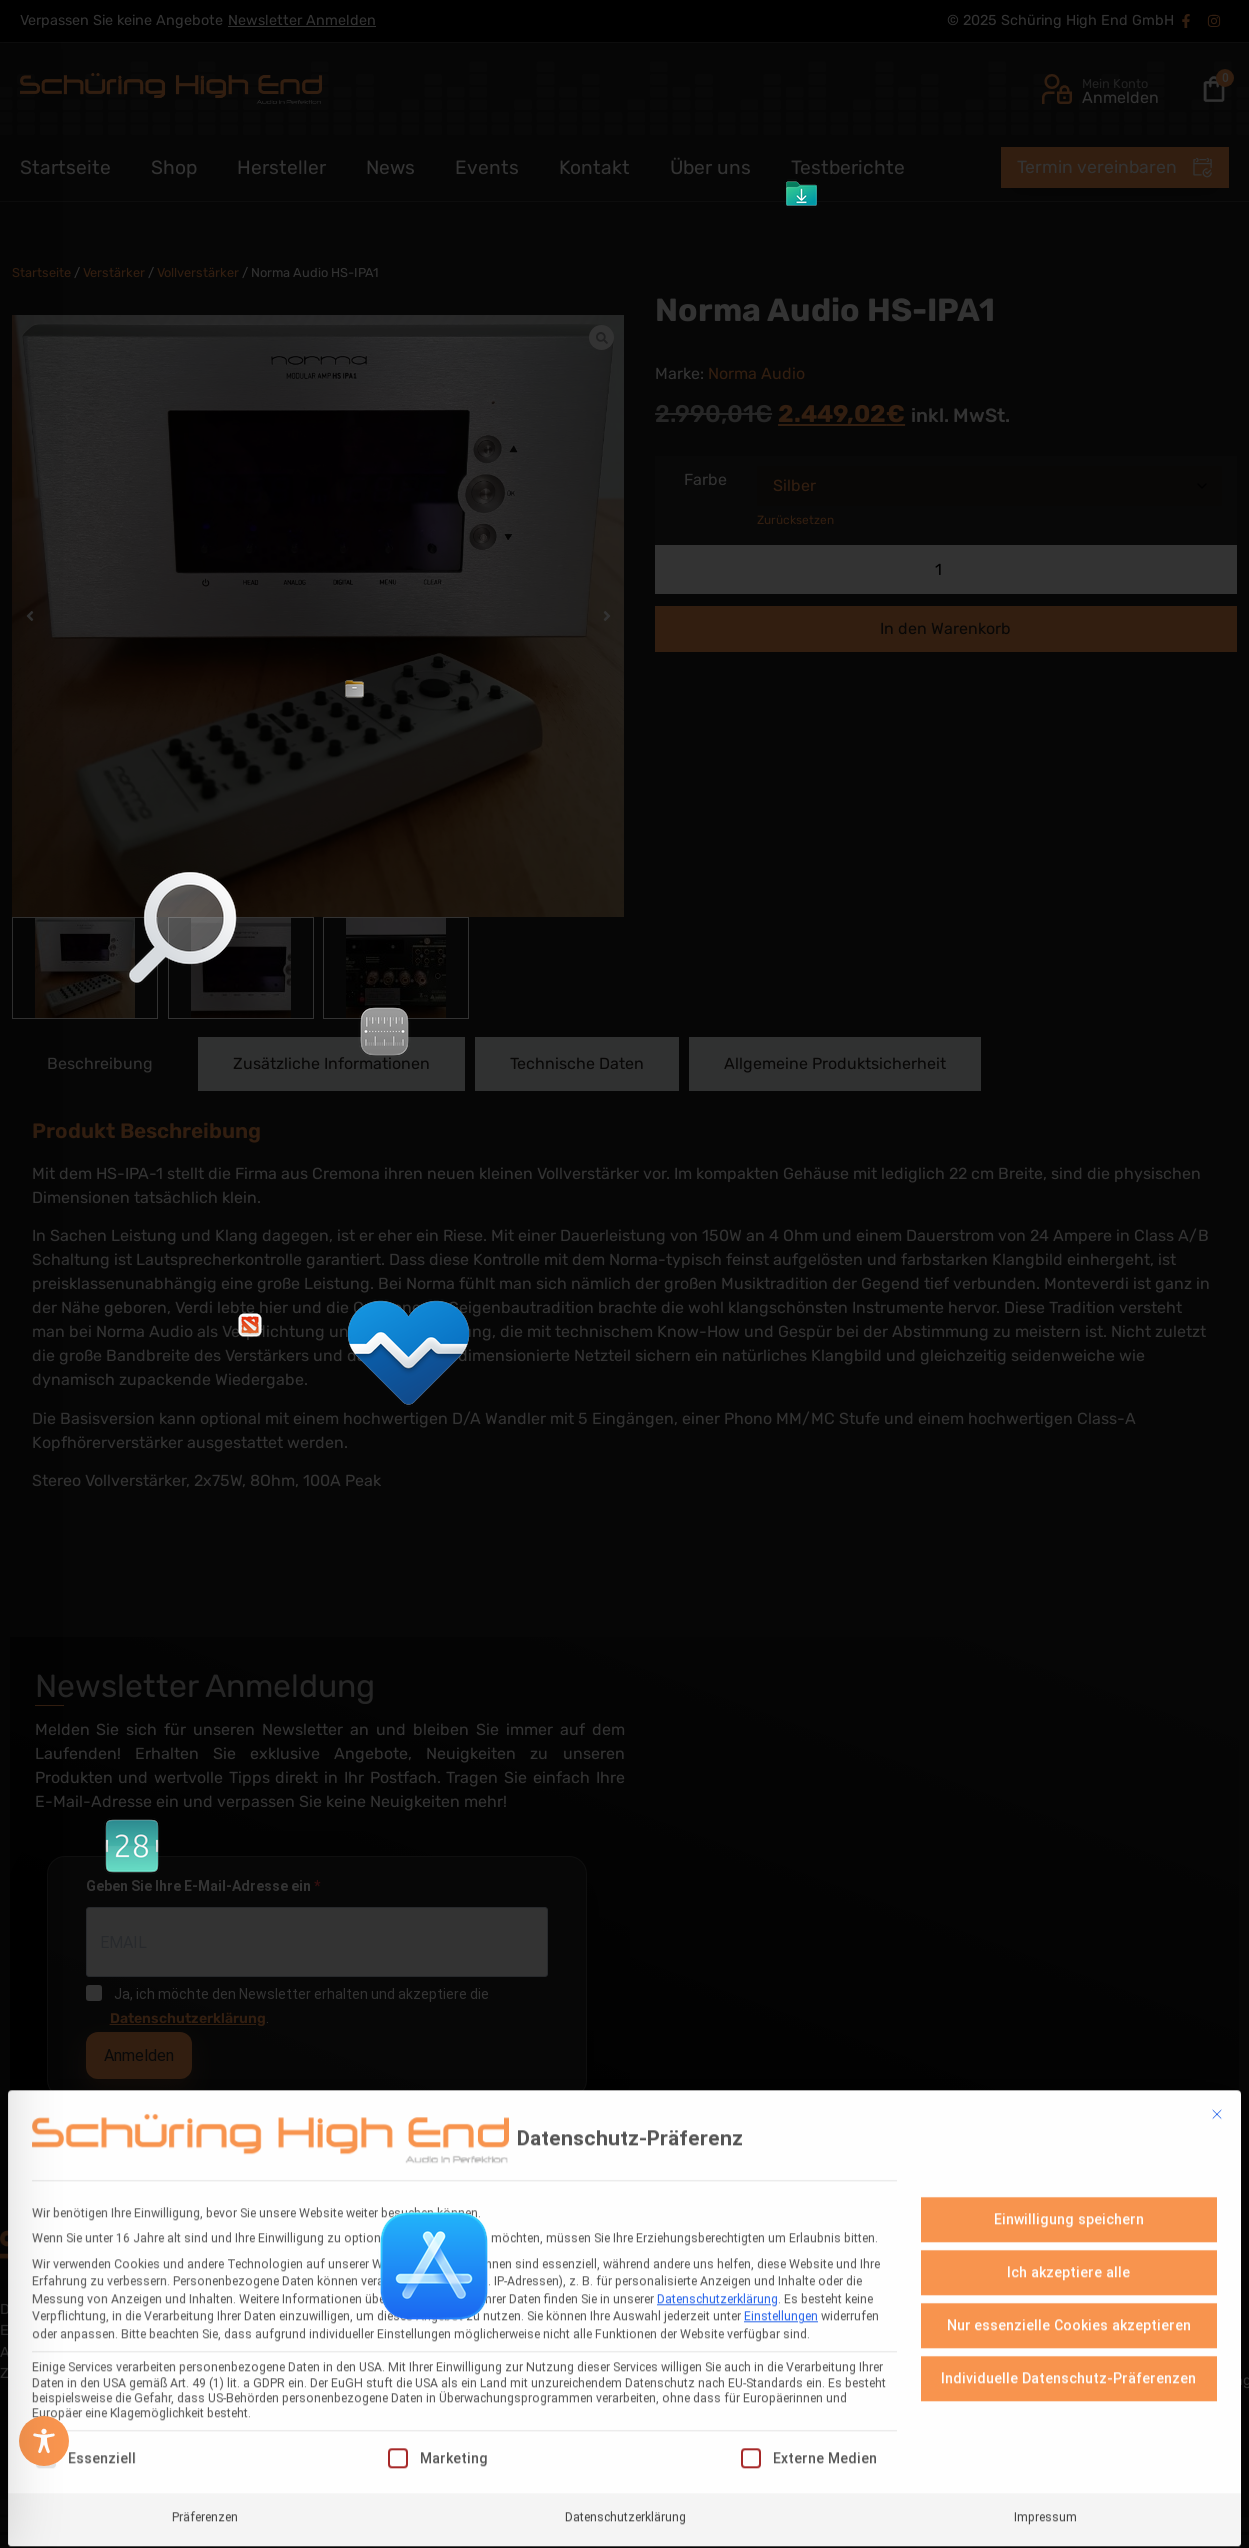 The image size is (1249, 2548). Describe the element at coordinates (434, 2266) in the screenshot. I see `open the app store to browse and download applications` at that location.